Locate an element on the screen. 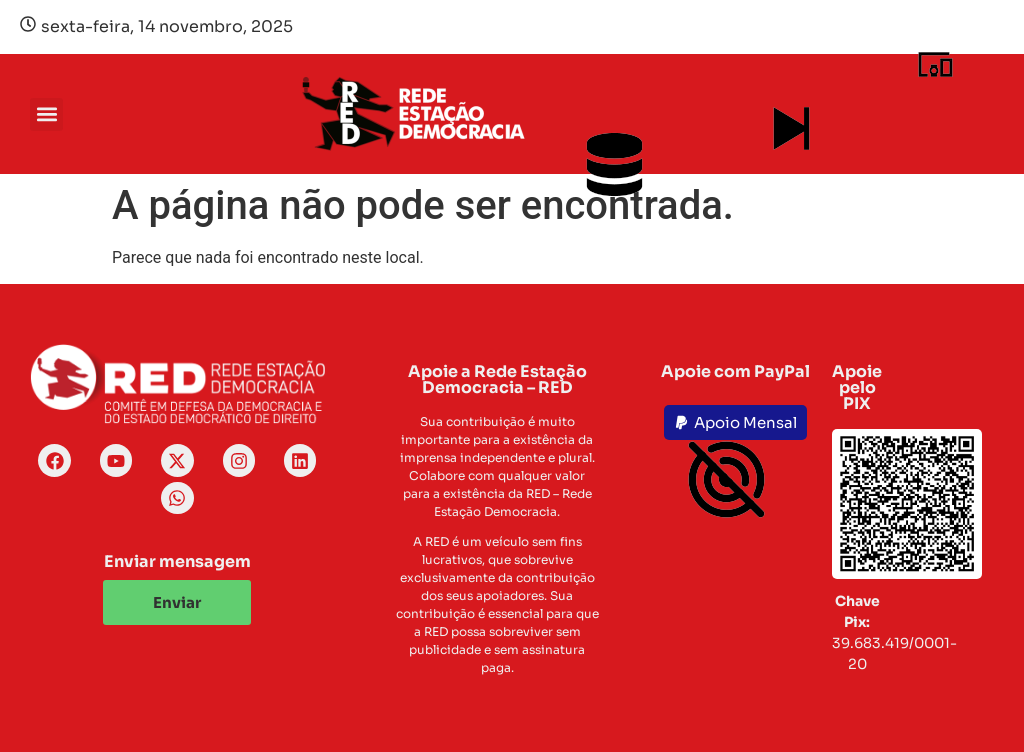  view connected devices is located at coordinates (935, 64).